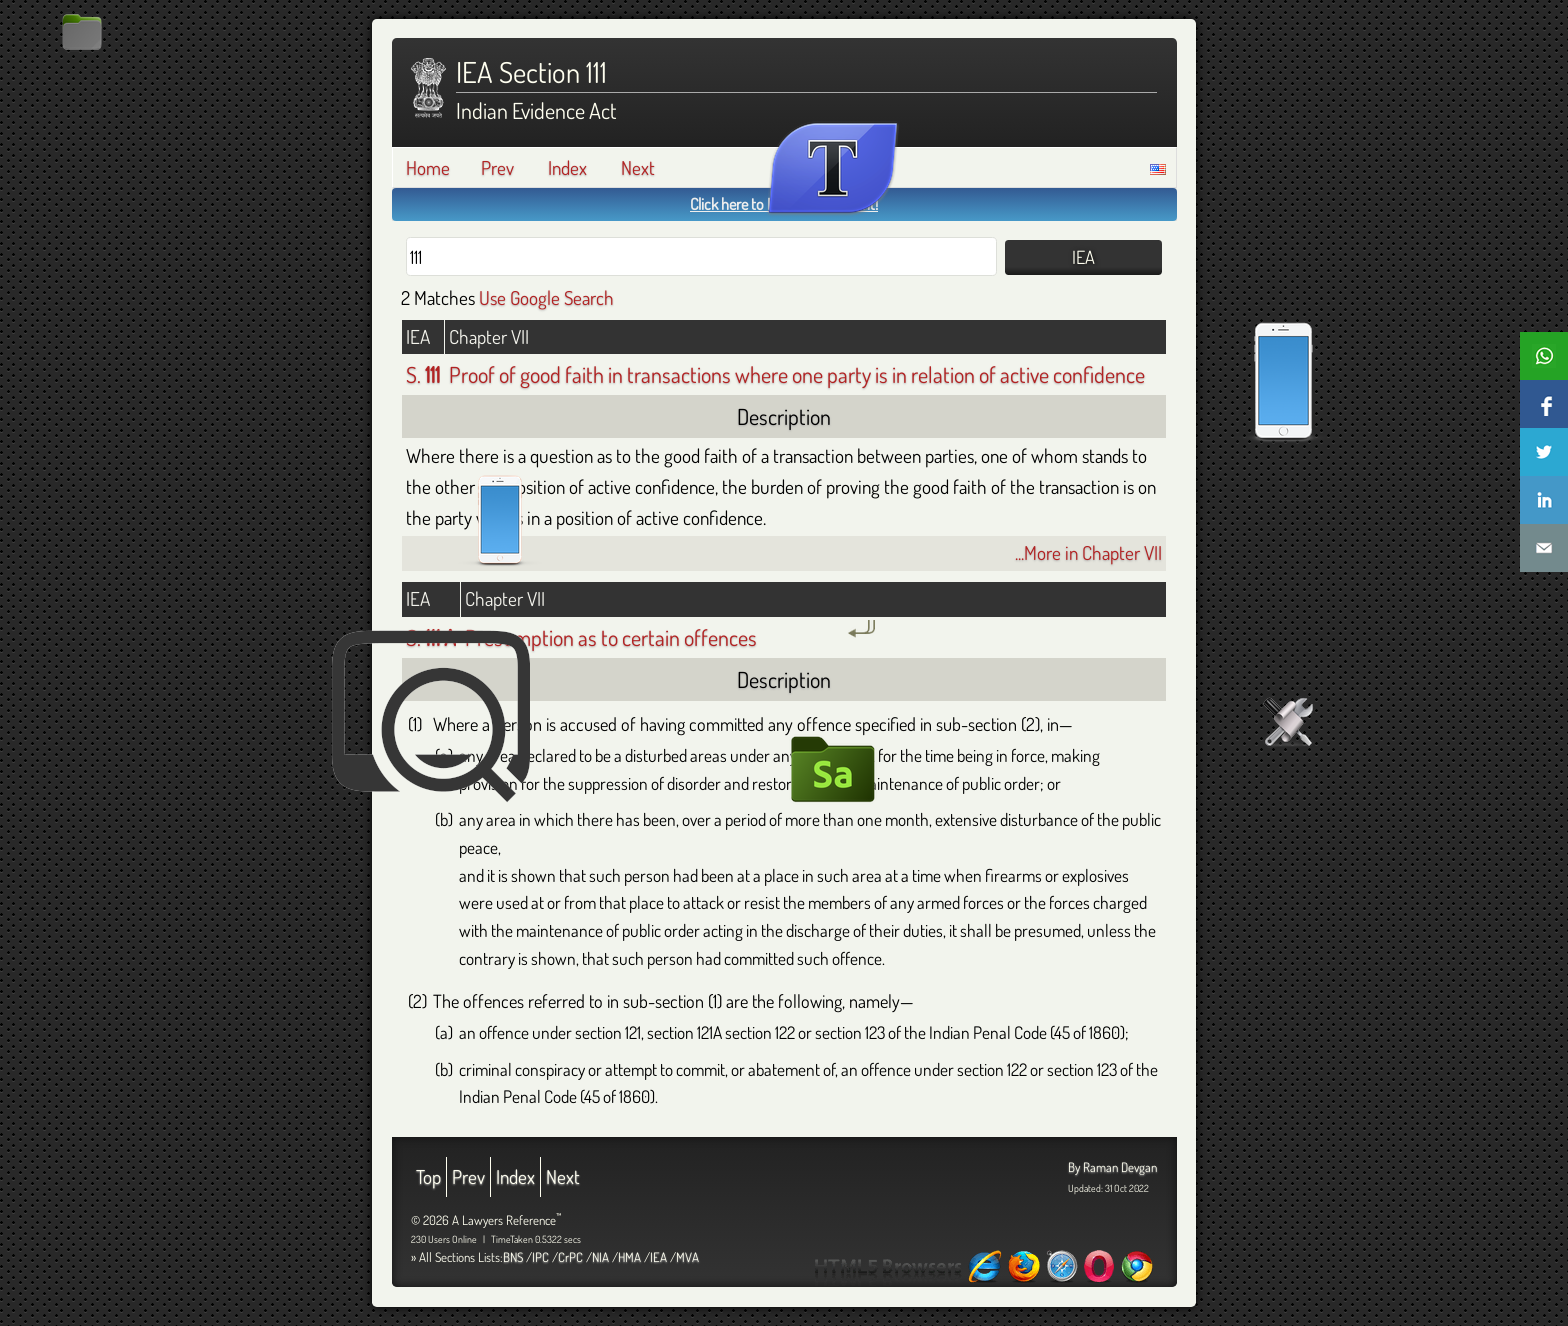  Describe the element at coordinates (500, 521) in the screenshot. I see `connect or manage an iPhone device` at that location.